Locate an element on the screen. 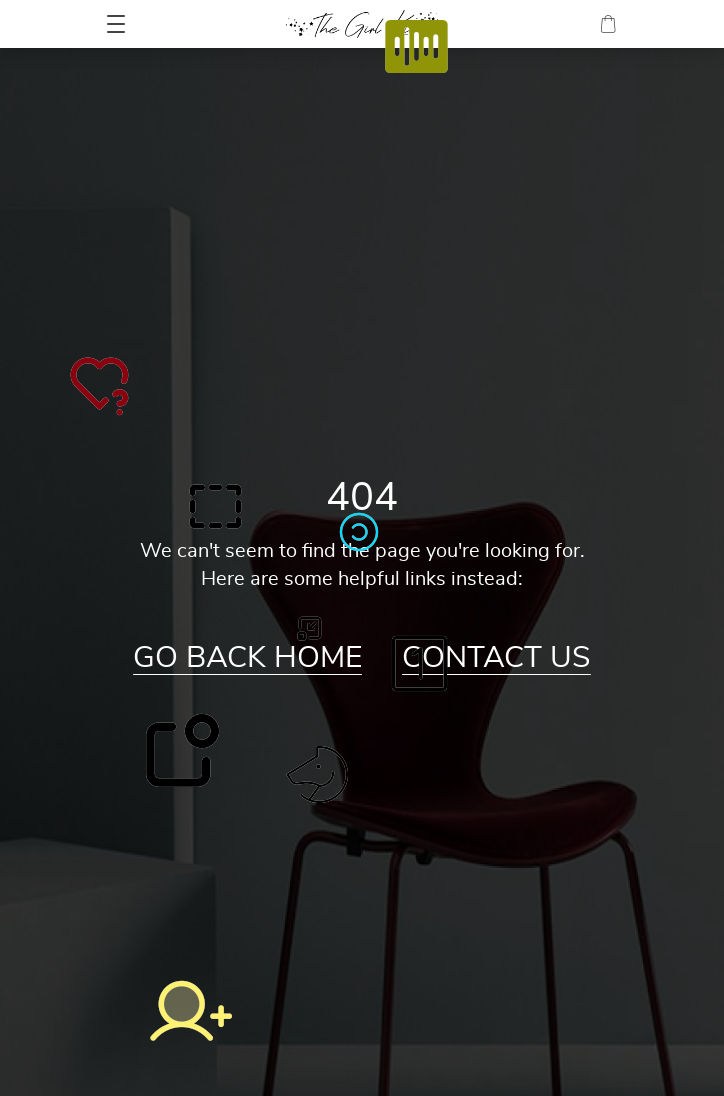 Image resolution: width=724 pixels, height=1096 pixels. add a new contact or friend is located at coordinates (188, 1013).